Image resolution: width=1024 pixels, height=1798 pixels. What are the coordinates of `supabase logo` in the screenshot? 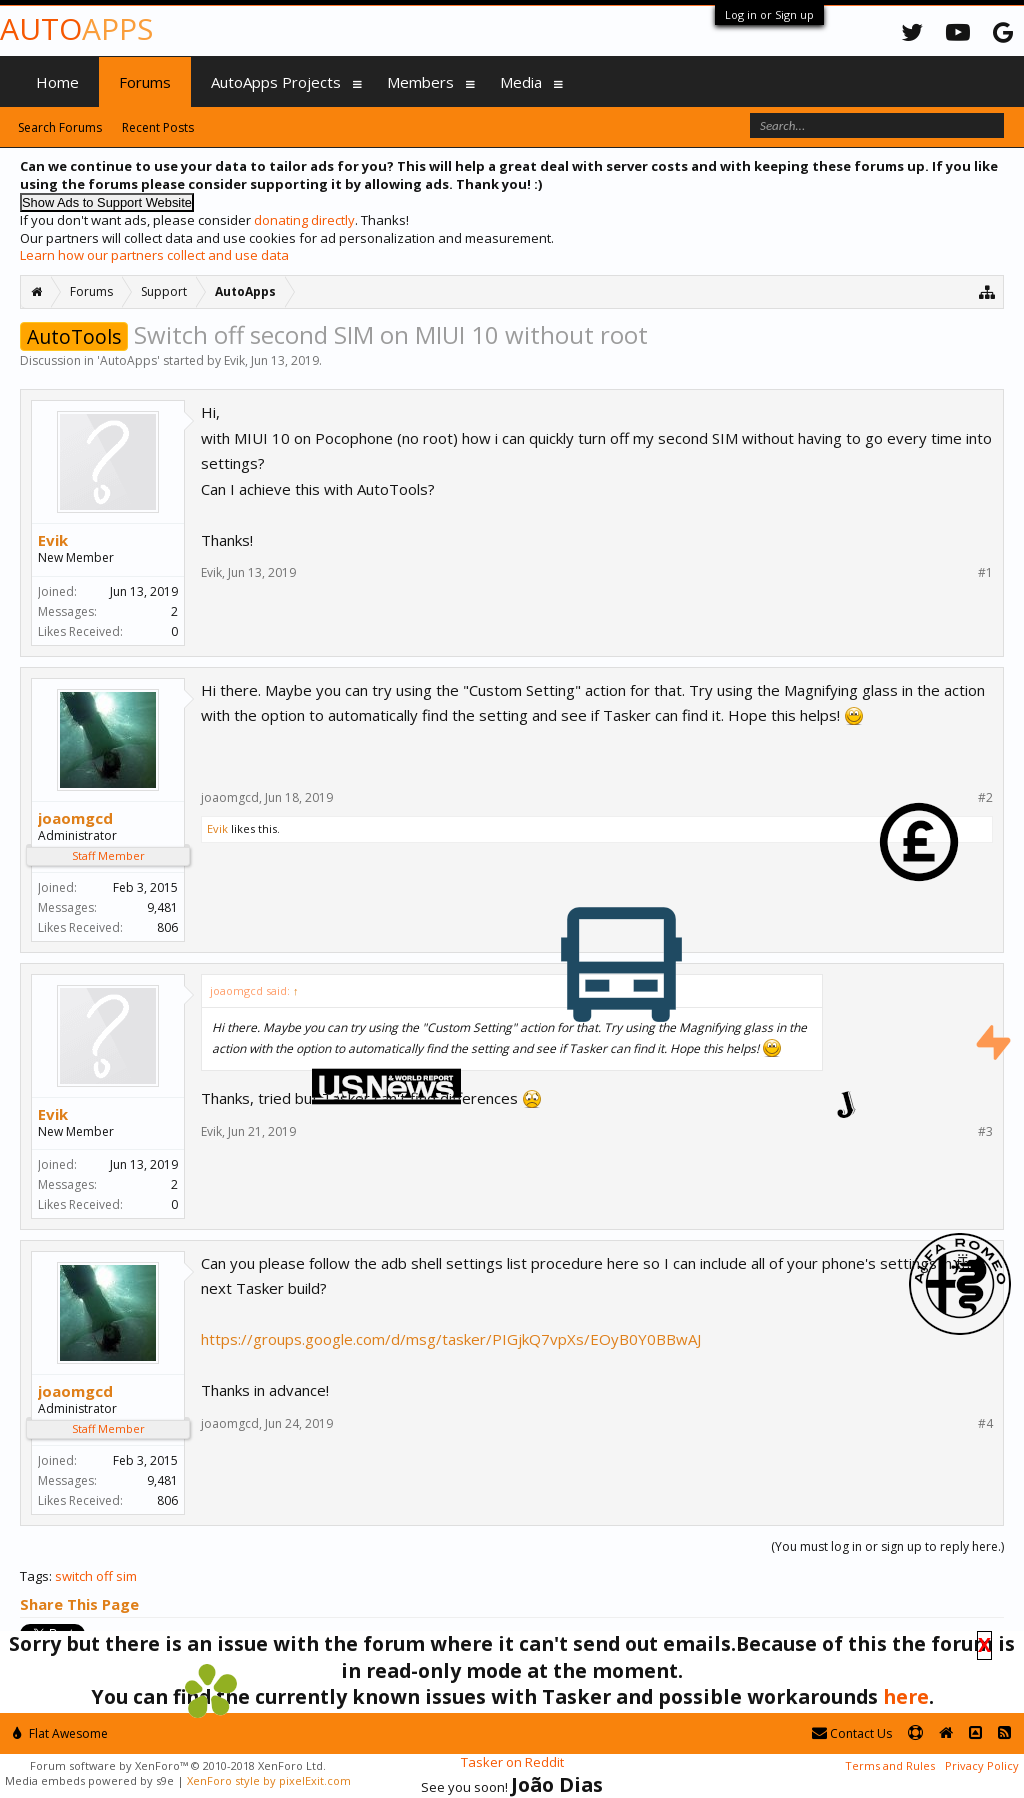 It's located at (993, 1042).